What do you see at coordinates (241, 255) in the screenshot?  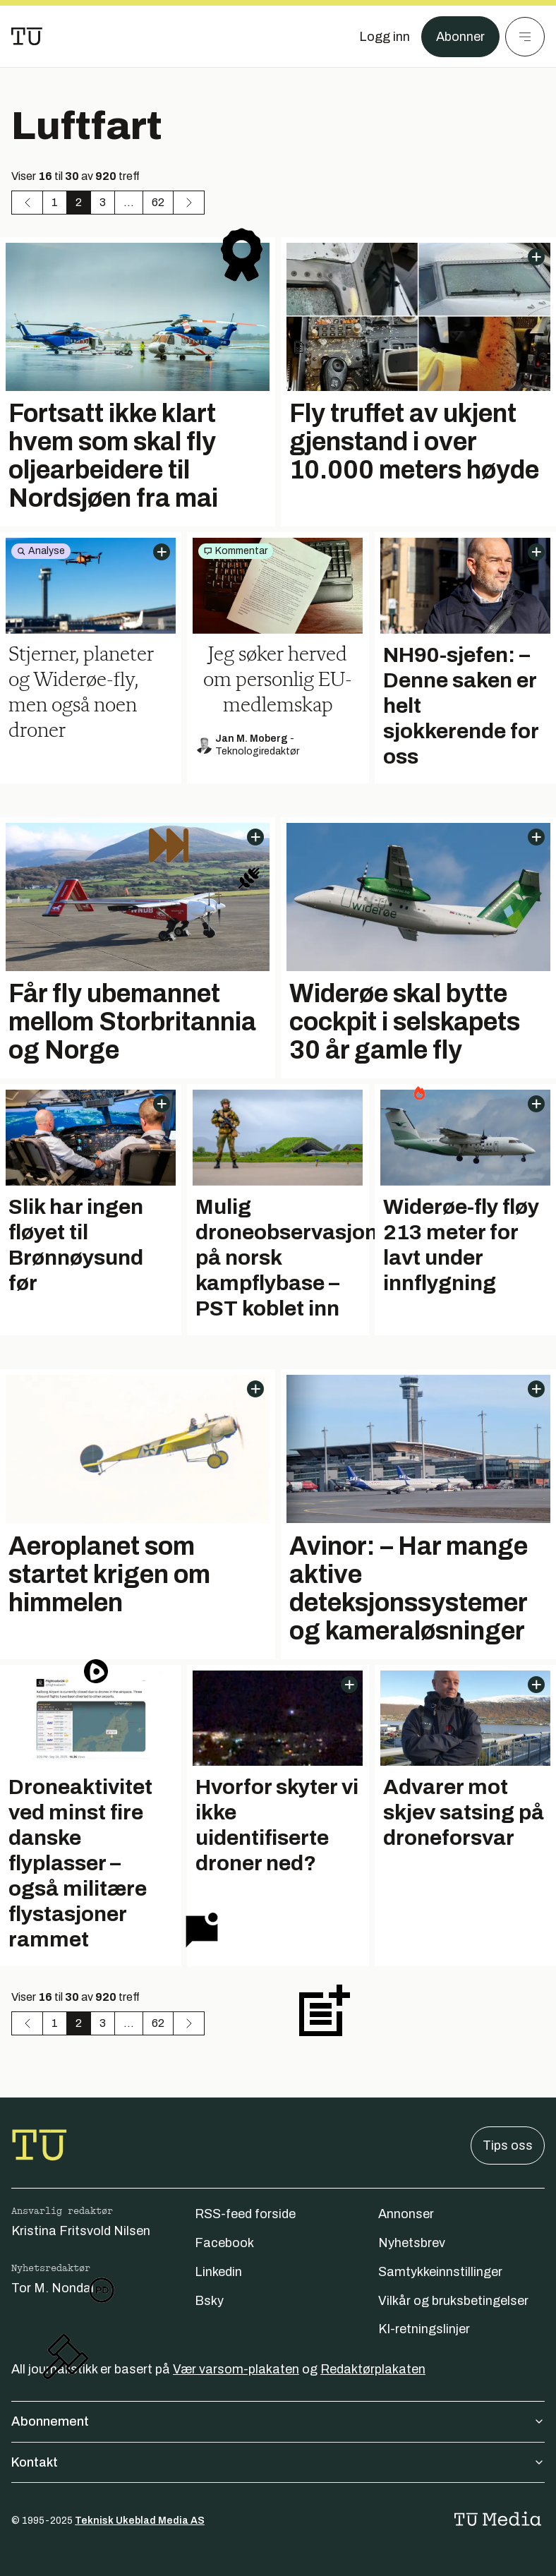 I see `view achievements or awards` at bounding box center [241, 255].